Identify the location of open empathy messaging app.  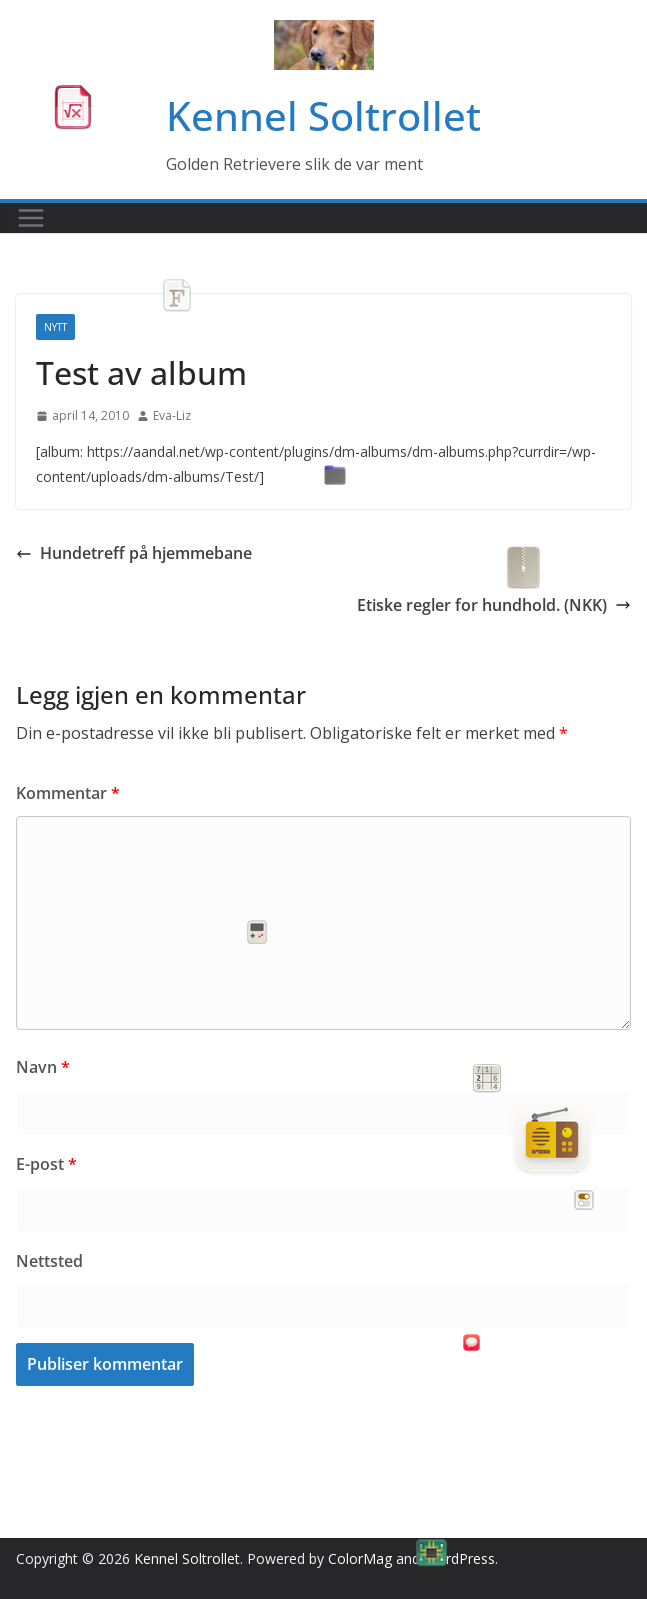
(471, 1342).